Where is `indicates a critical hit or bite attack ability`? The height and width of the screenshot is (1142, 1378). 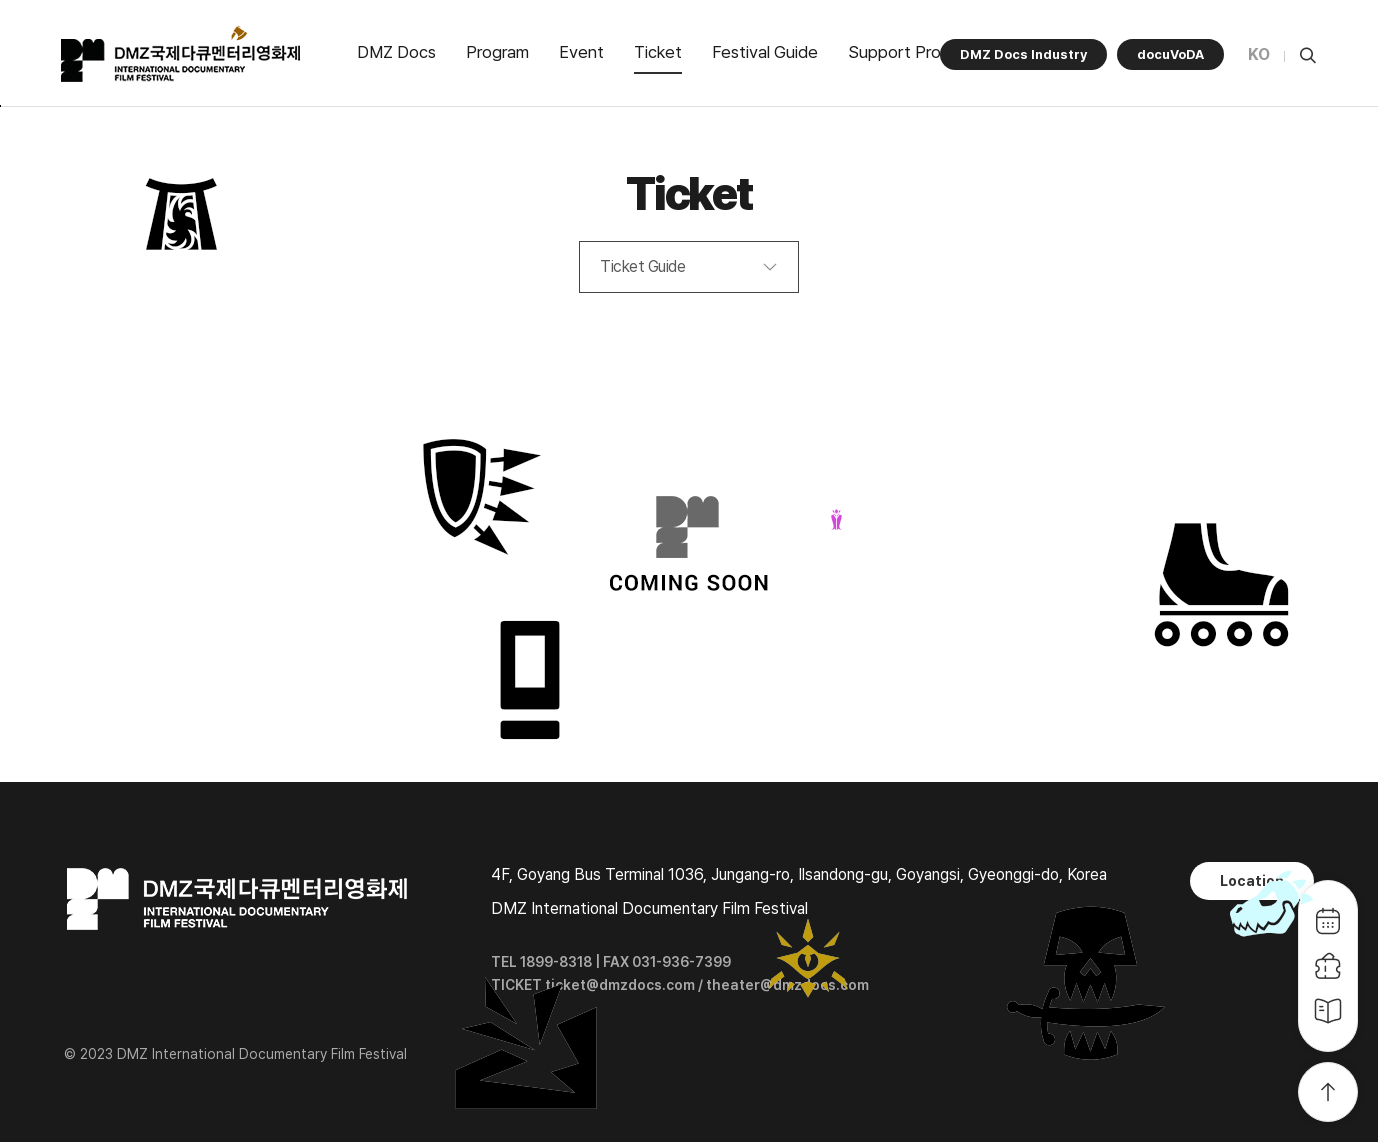 indicates a critical hit or bite attack ability is located at coordinates (1086, 985).